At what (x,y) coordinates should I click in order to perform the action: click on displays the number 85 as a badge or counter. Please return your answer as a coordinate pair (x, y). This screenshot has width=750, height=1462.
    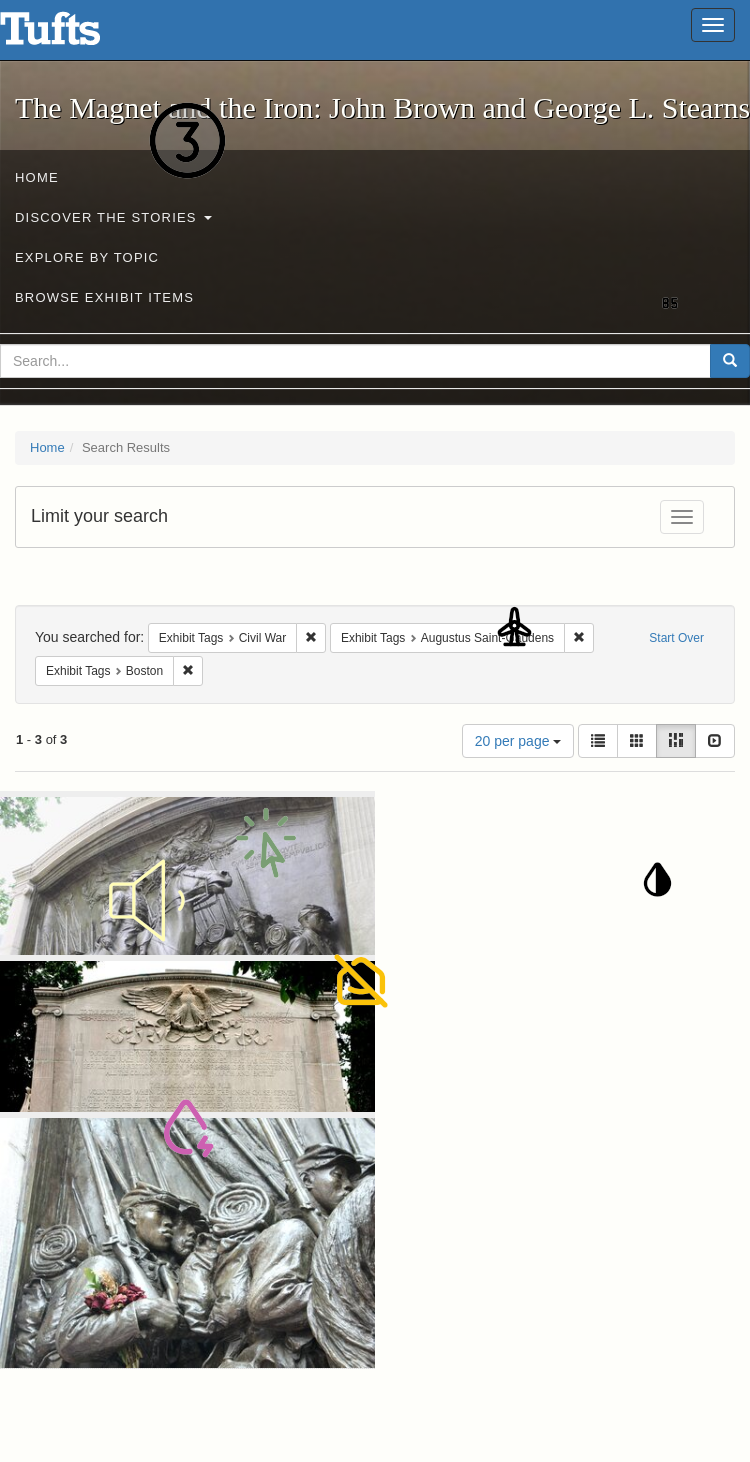
    Looking at the image, I should click on (670, 303).